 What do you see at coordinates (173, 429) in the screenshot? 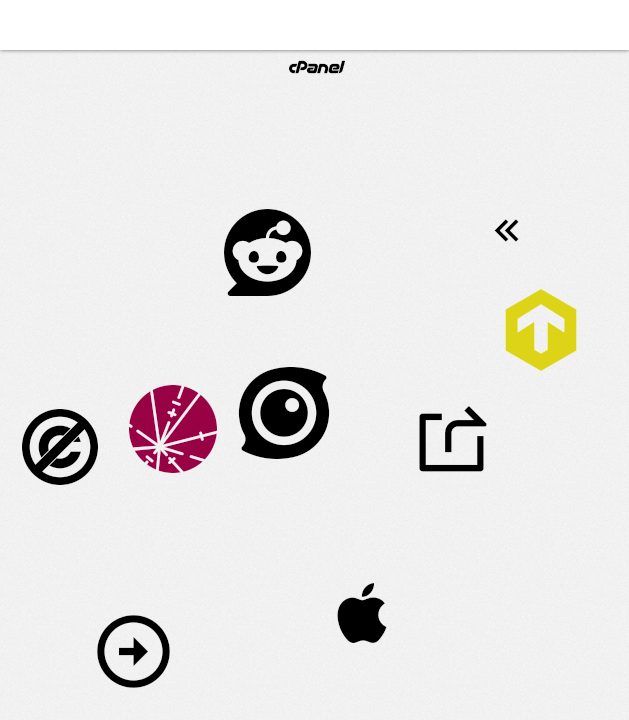
I see `visit the Ex Ordo website or platform` at bounding box center [173, 429].